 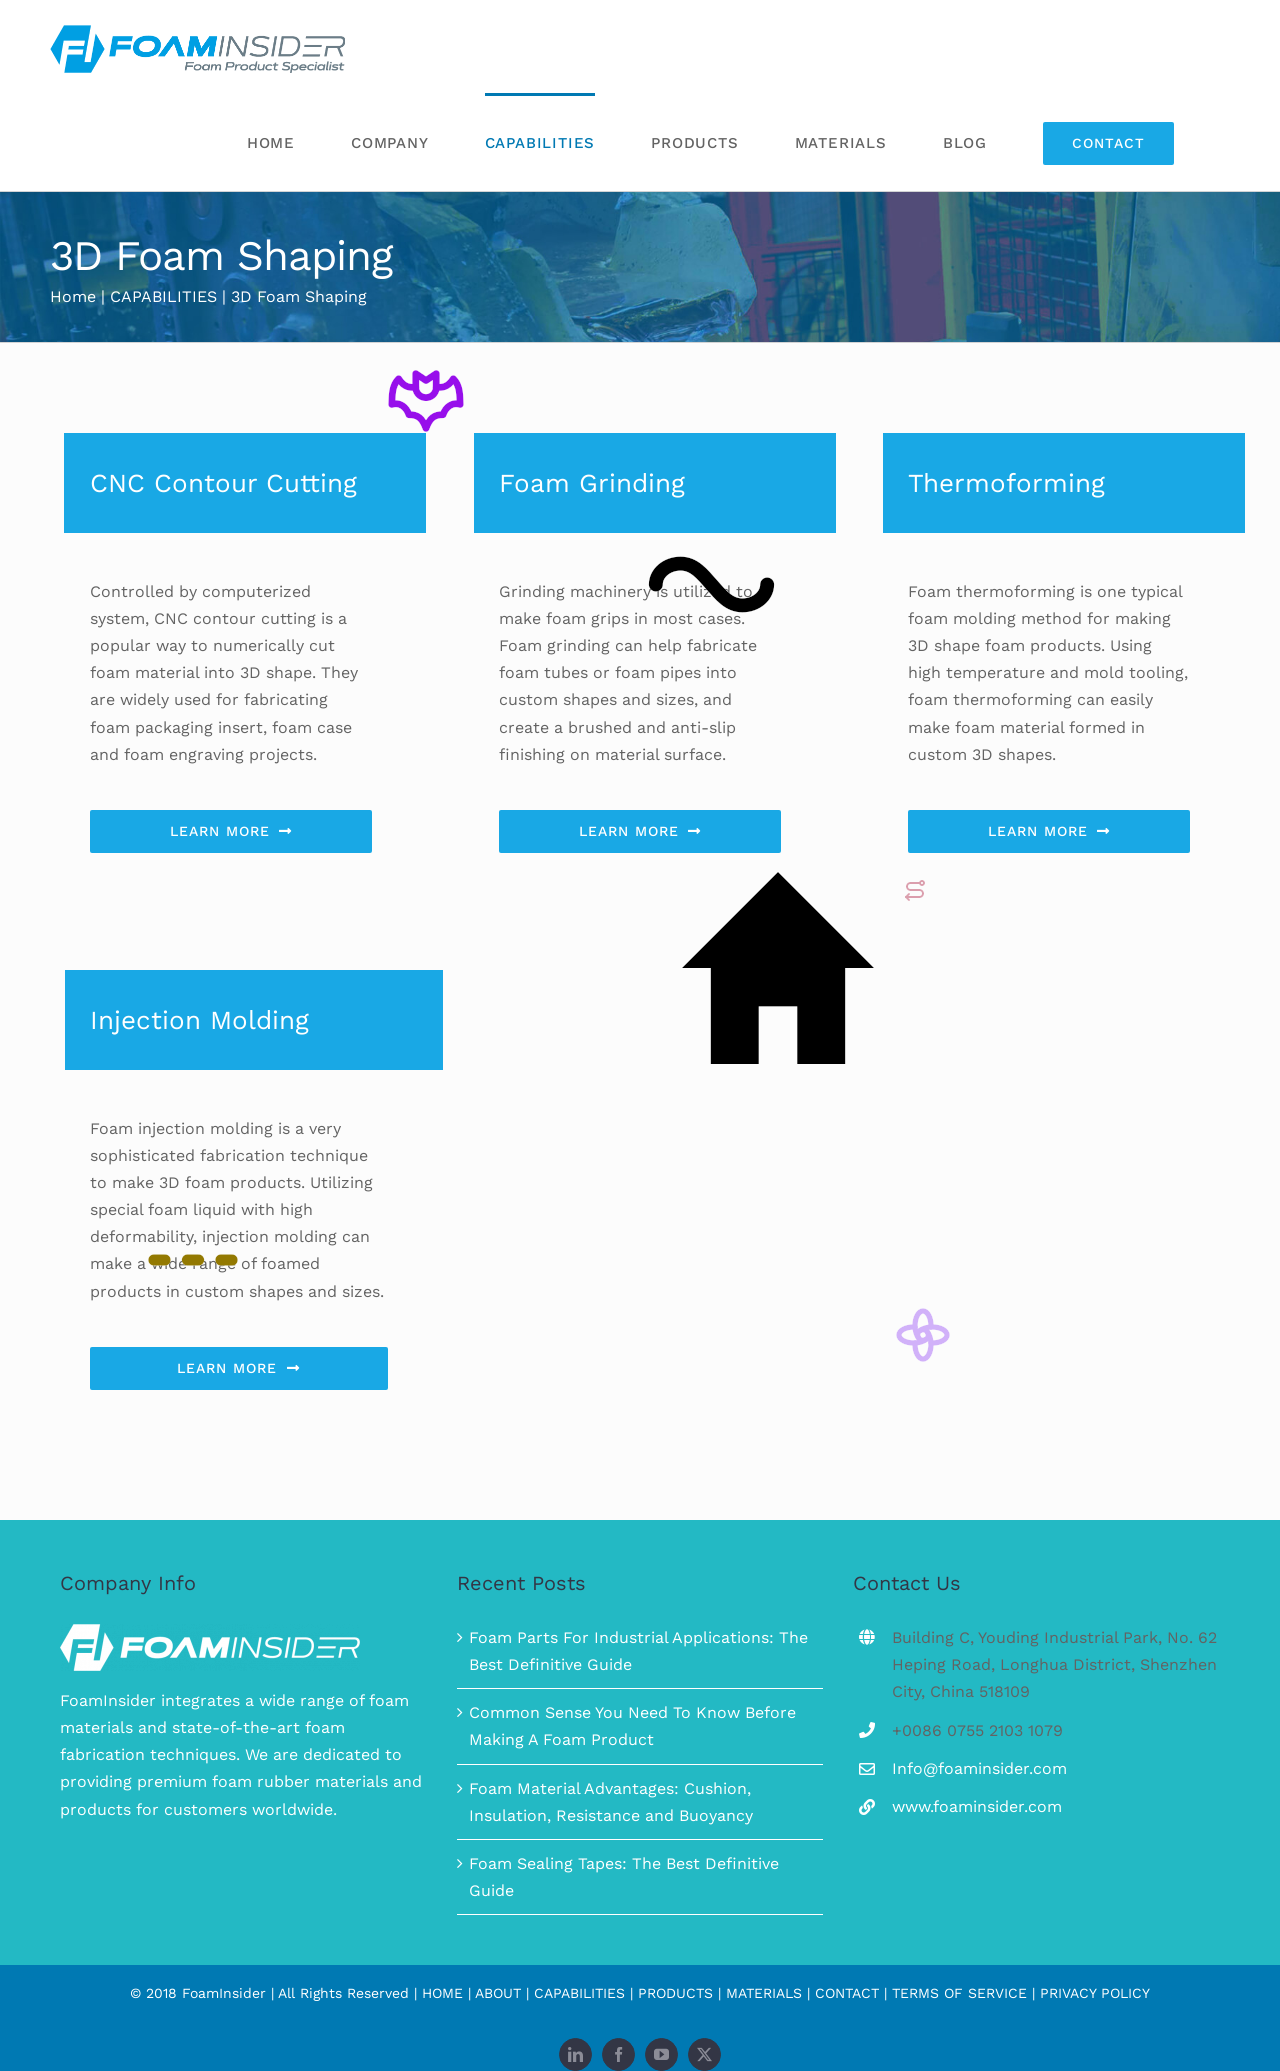 What do you see at coordinates (915, 890) in the screenshot?
I see `turn left ahead in navigation` at bounding box center [915, 890].